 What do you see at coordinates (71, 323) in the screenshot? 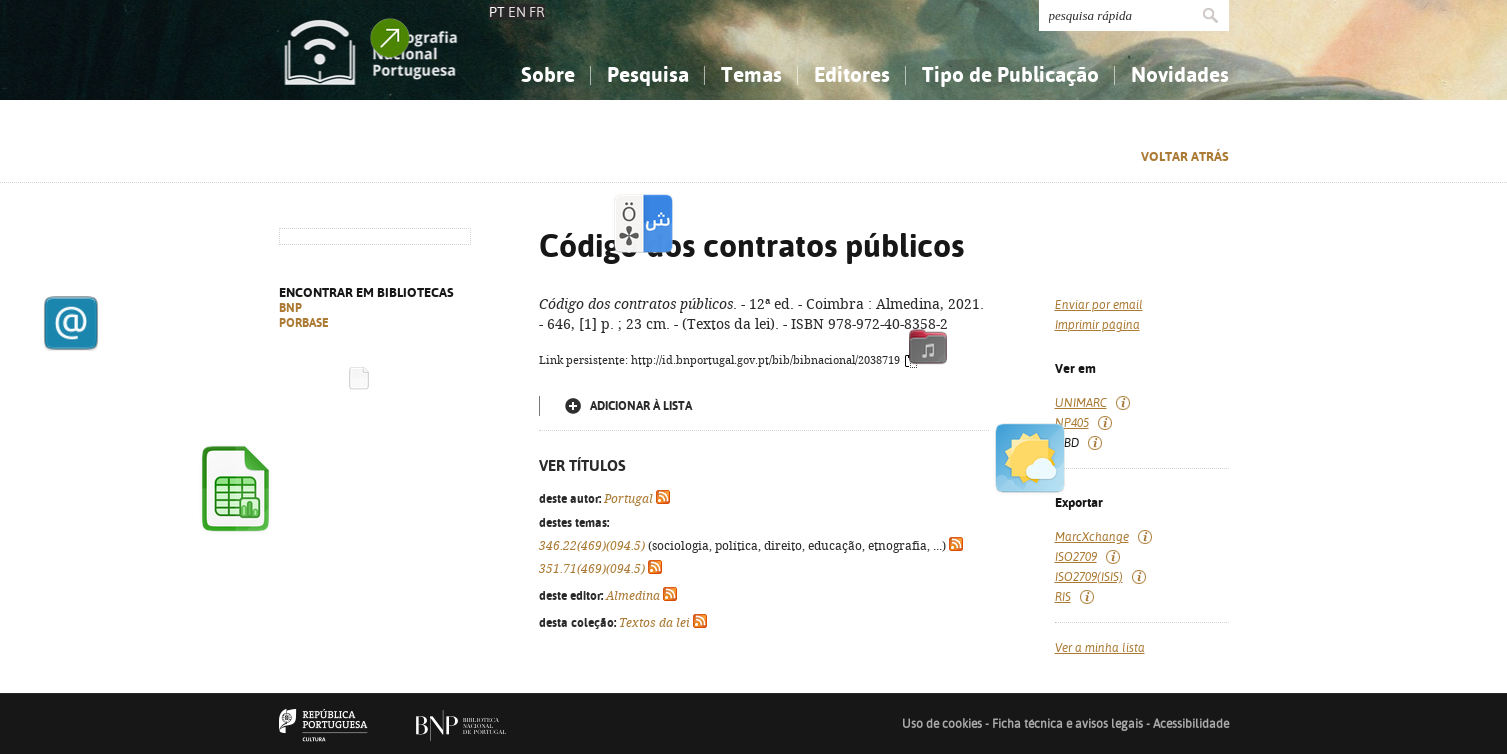
I see `access online accounts settings` at bounding box center [71, 323].